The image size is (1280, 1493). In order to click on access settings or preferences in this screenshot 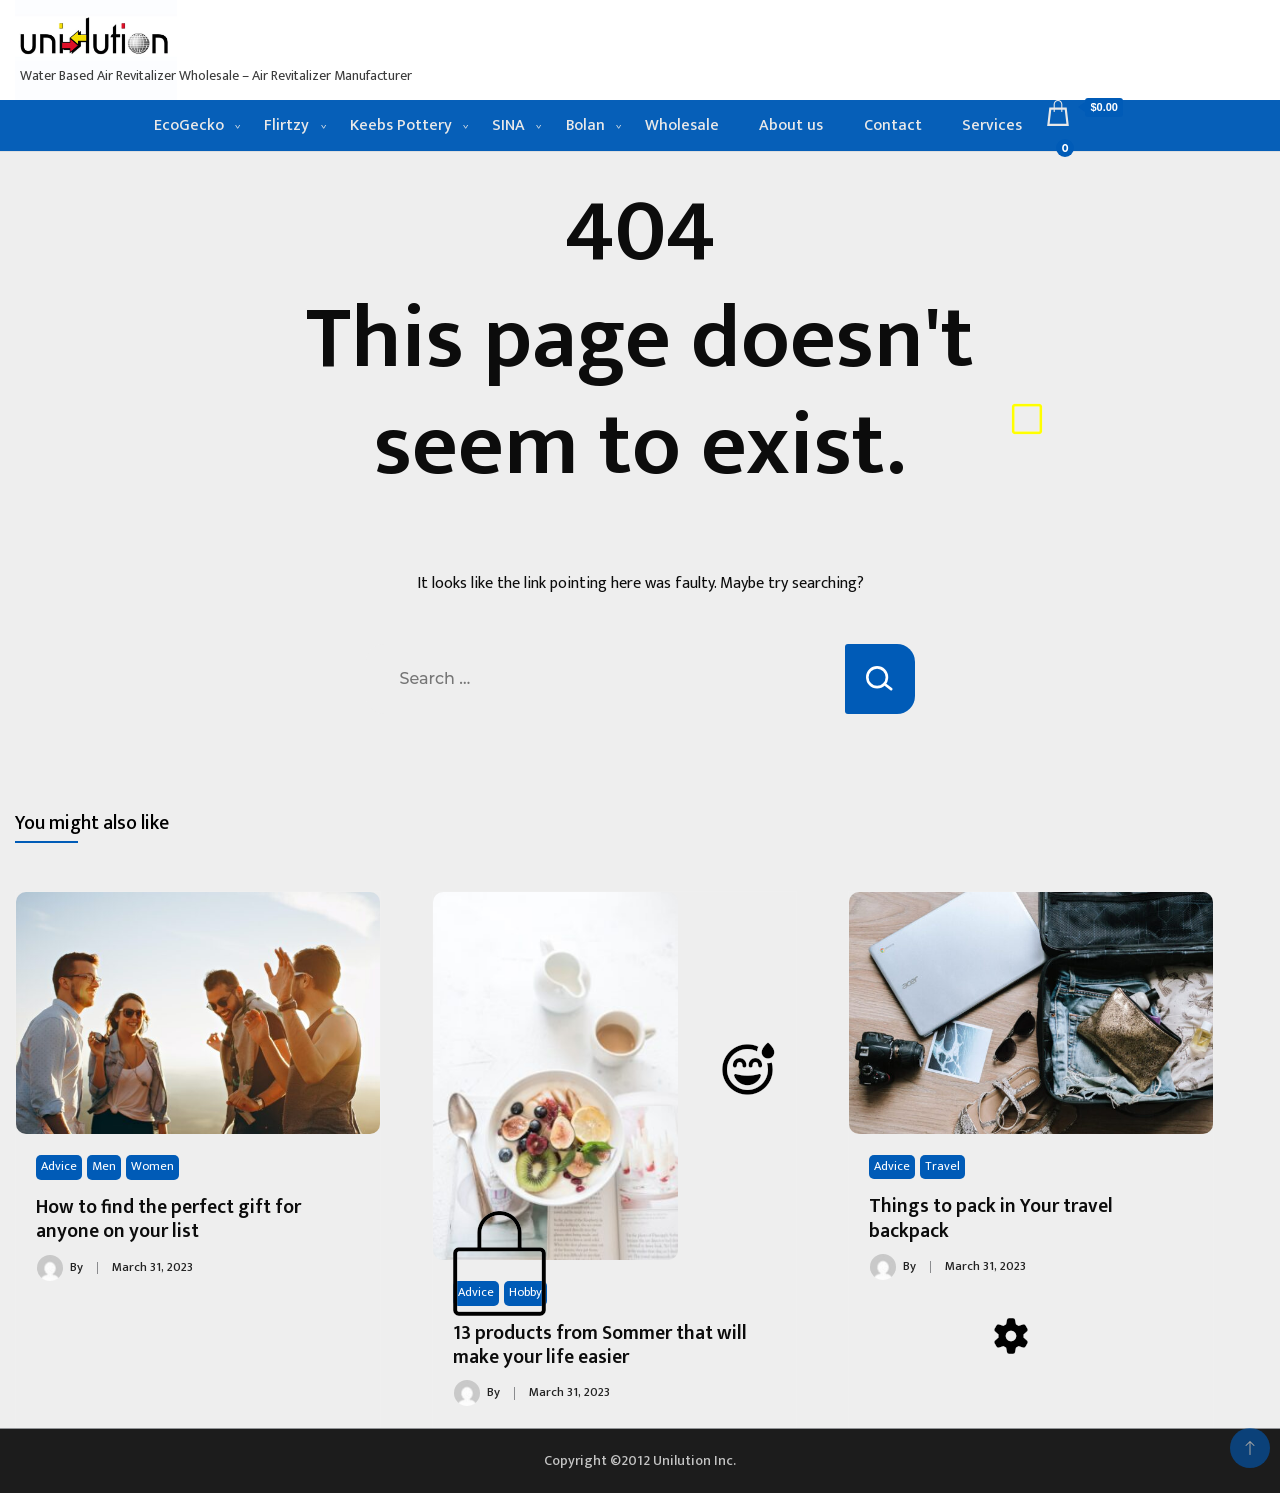, I will do `click(1011, 1336)`.